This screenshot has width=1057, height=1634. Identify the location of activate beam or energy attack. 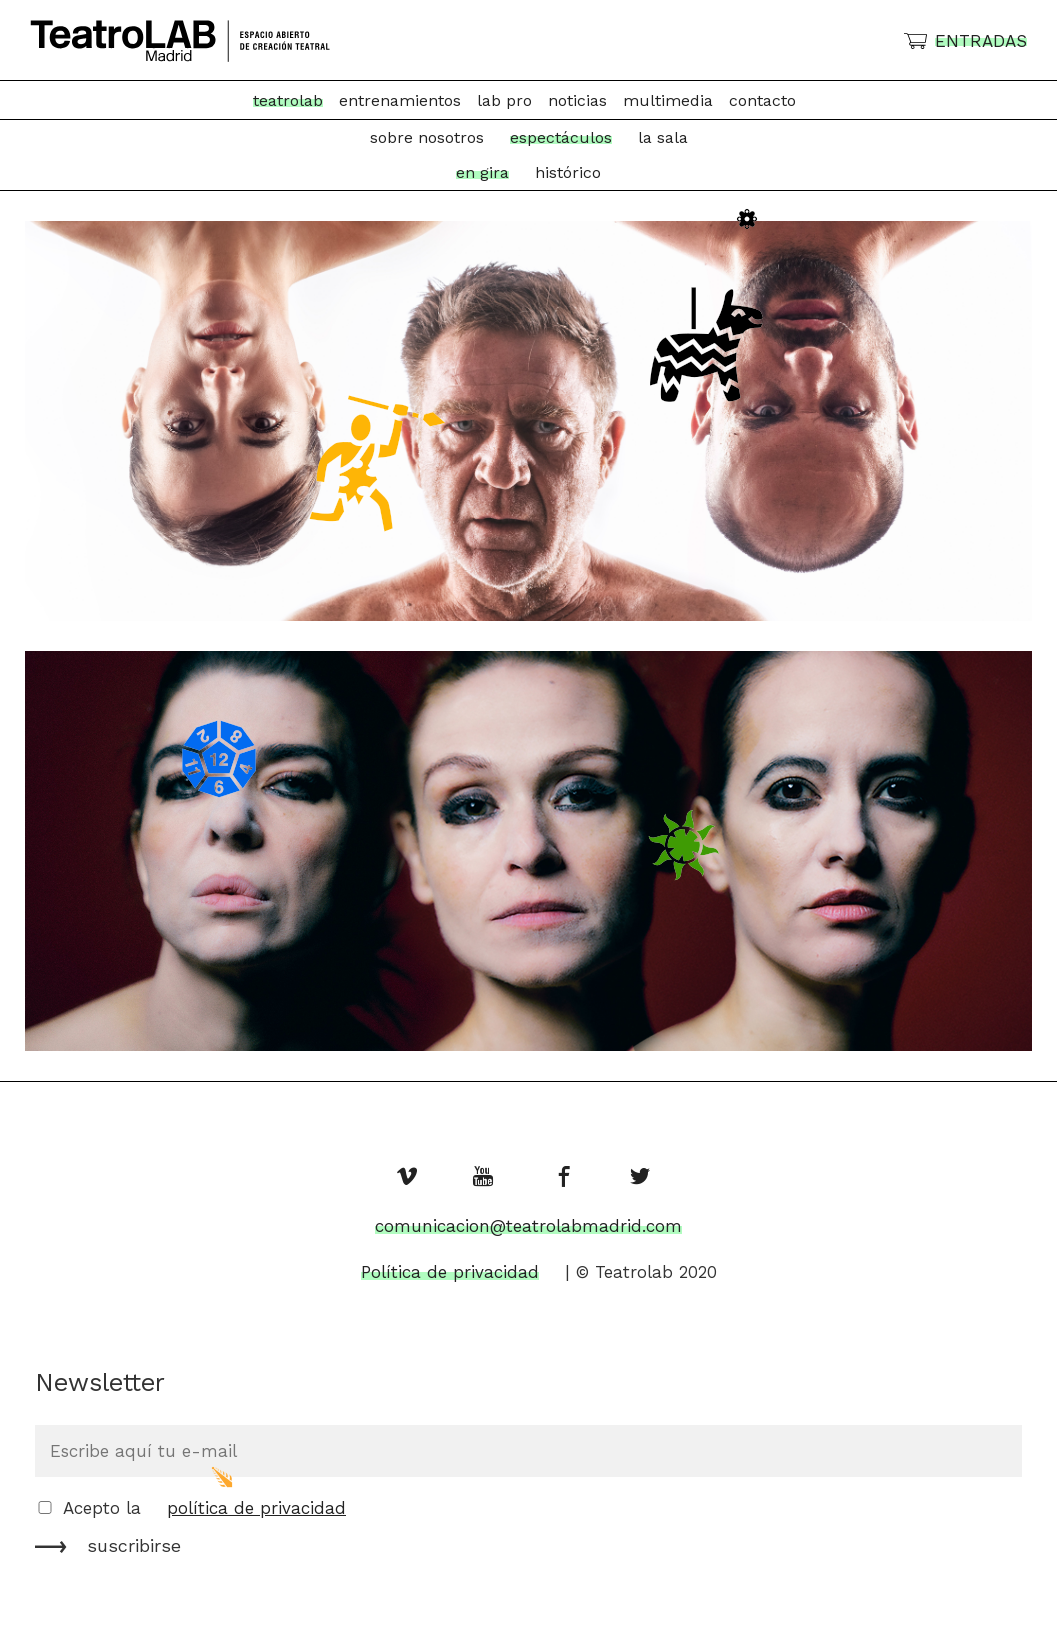
(222, 1477).